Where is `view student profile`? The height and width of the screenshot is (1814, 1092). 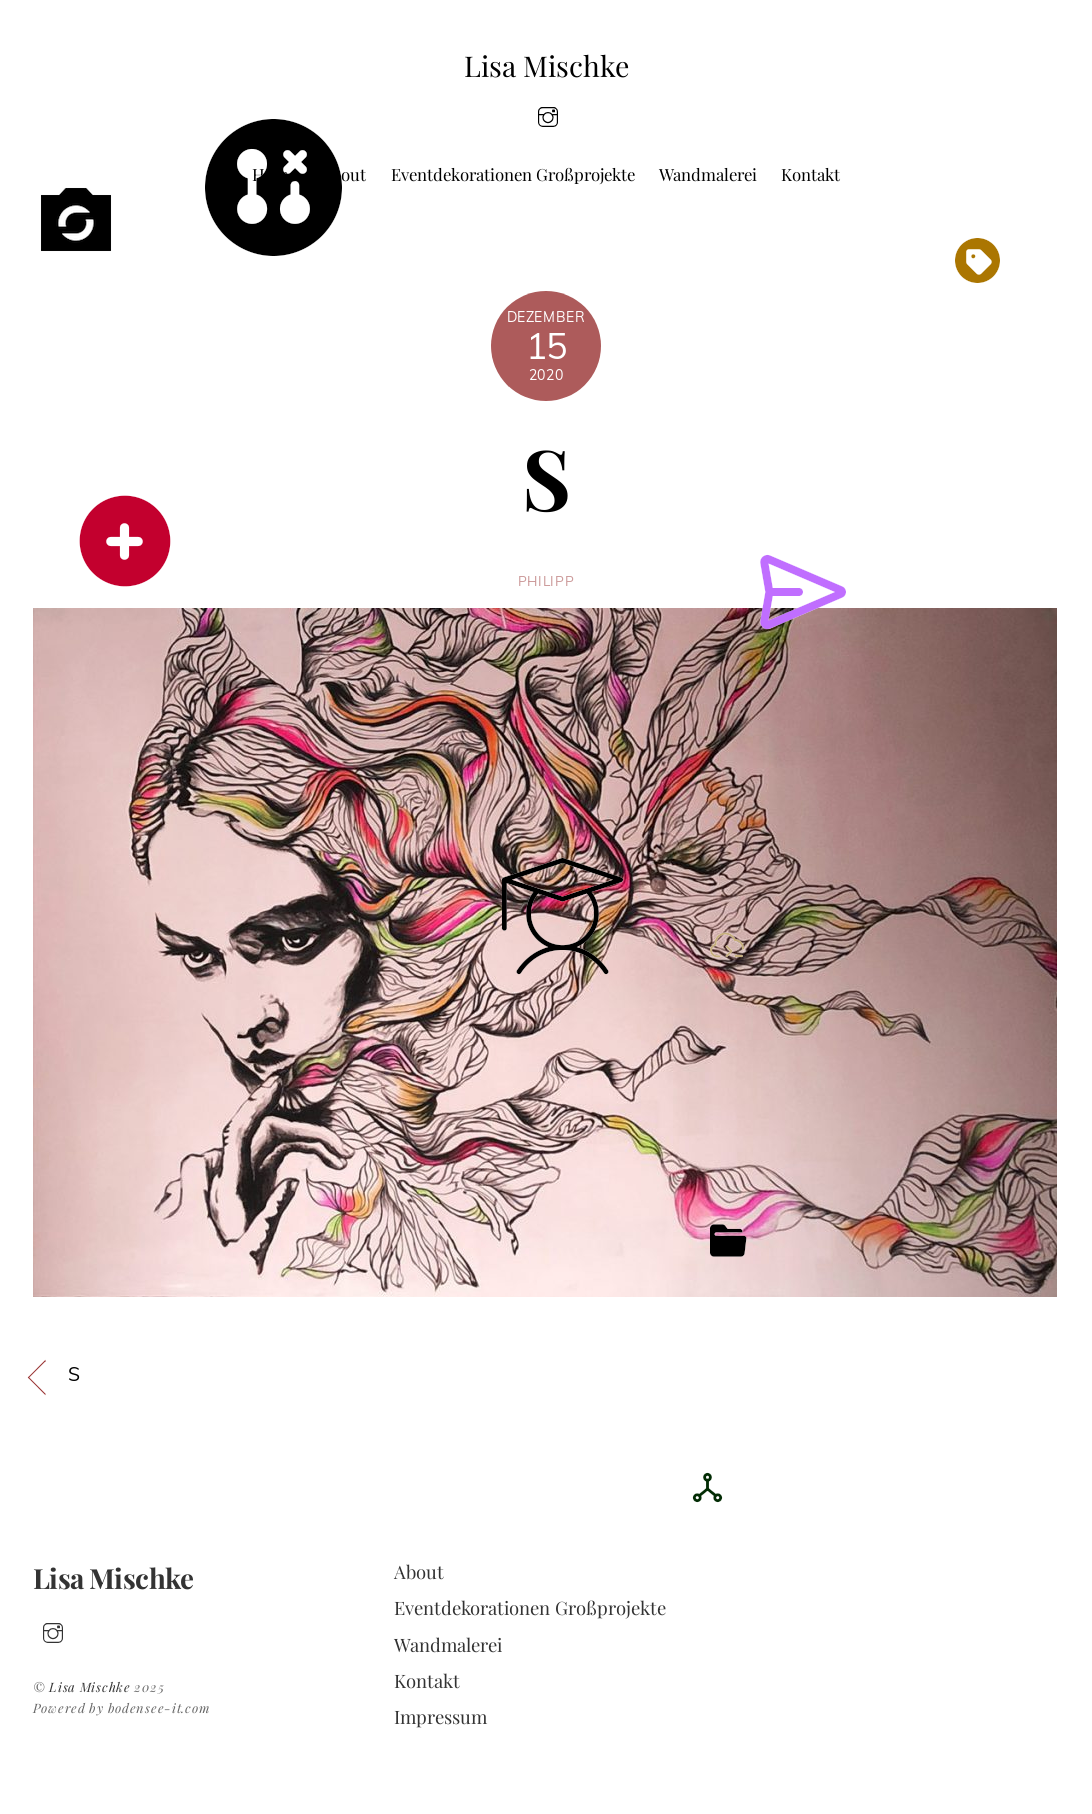 view student profile is located at coordinates (562, 918).